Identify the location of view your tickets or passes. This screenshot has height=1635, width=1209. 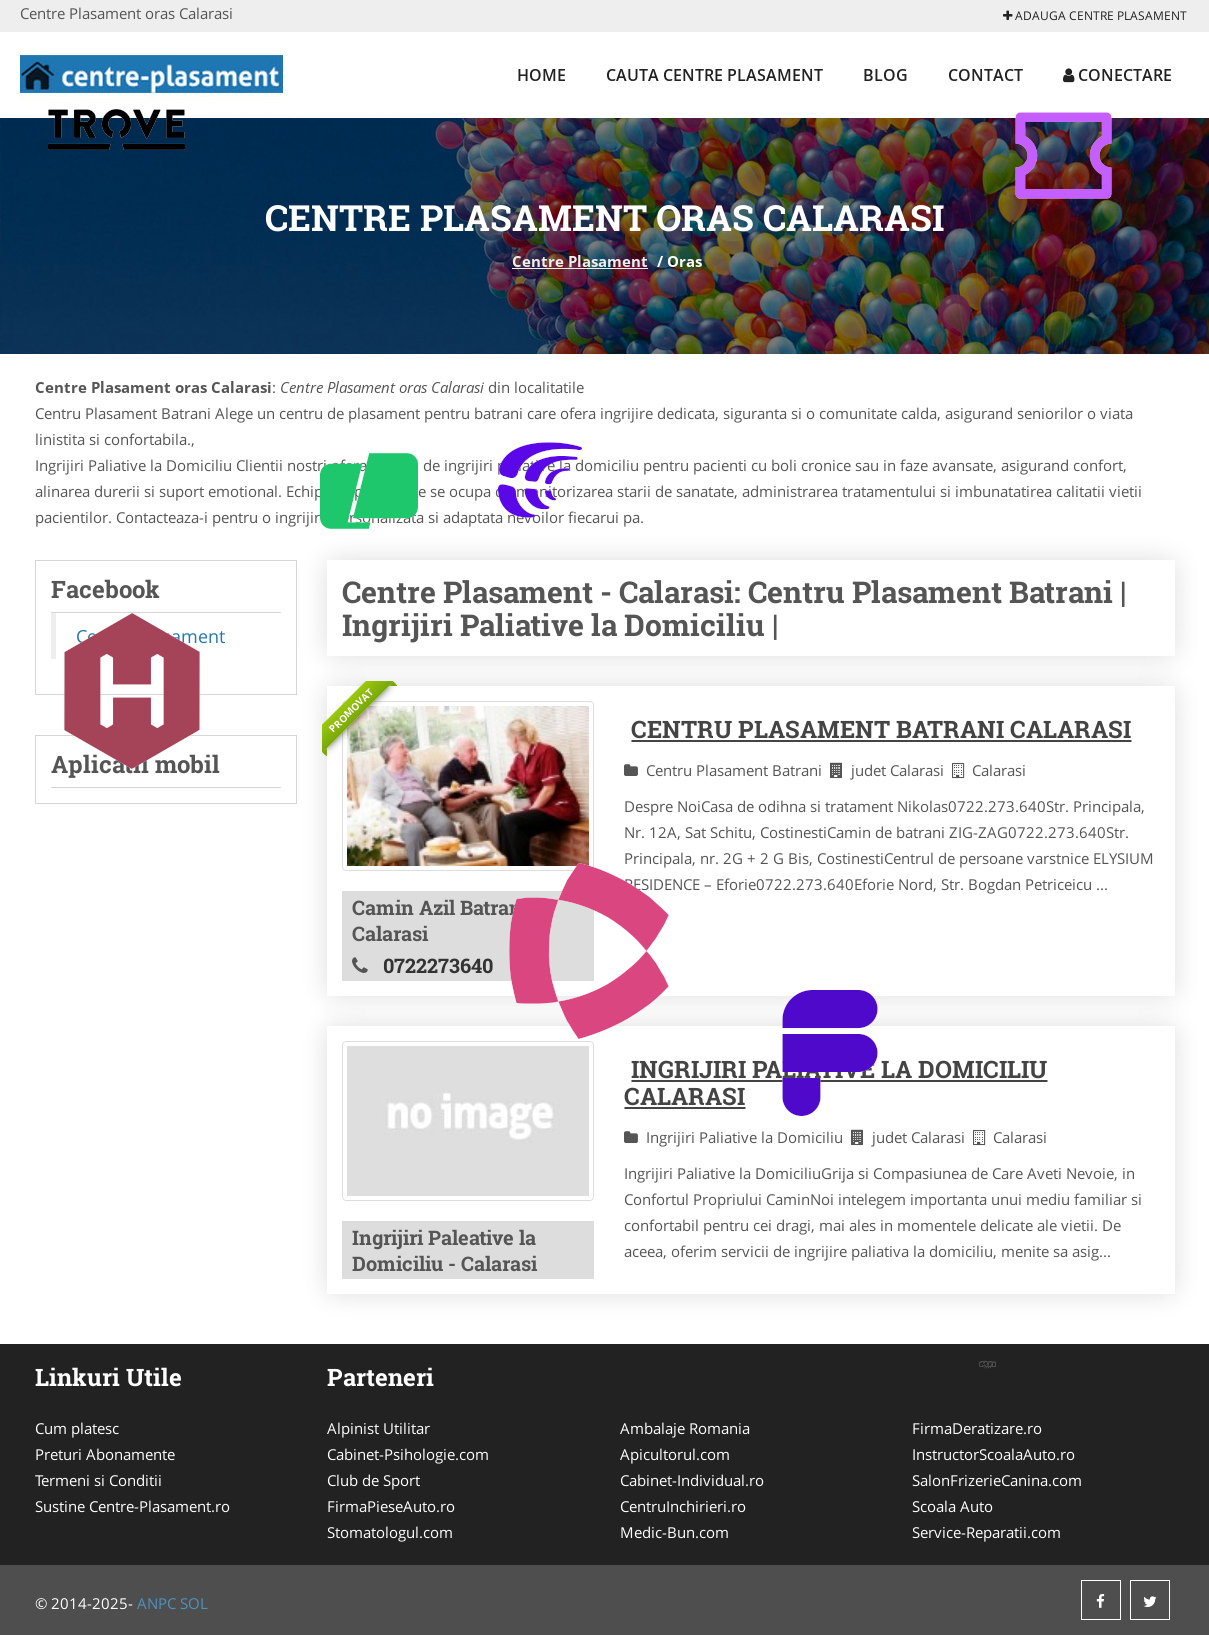
(1063, 155).